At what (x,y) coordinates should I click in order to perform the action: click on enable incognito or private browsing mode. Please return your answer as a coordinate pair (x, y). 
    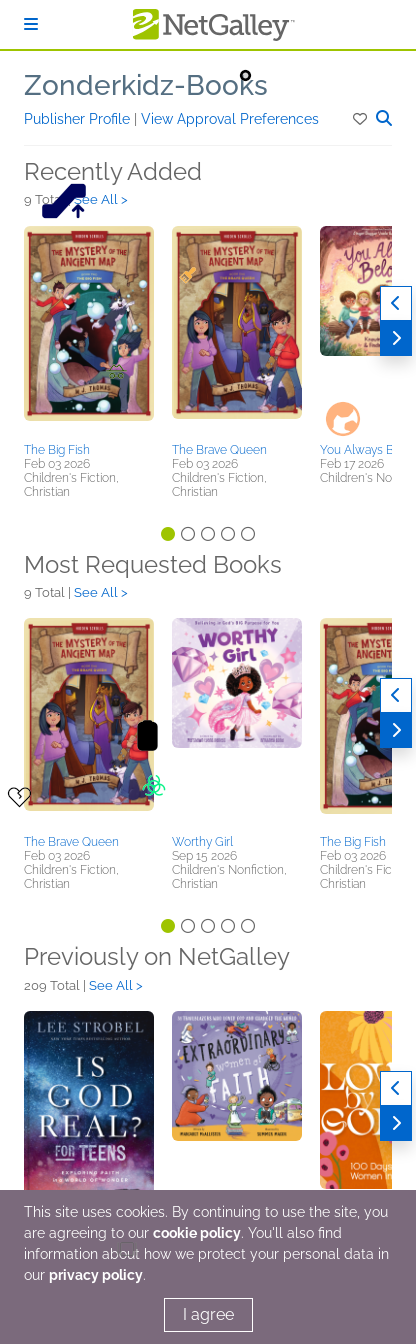
    Looking at the image, I should click on (116, 371).